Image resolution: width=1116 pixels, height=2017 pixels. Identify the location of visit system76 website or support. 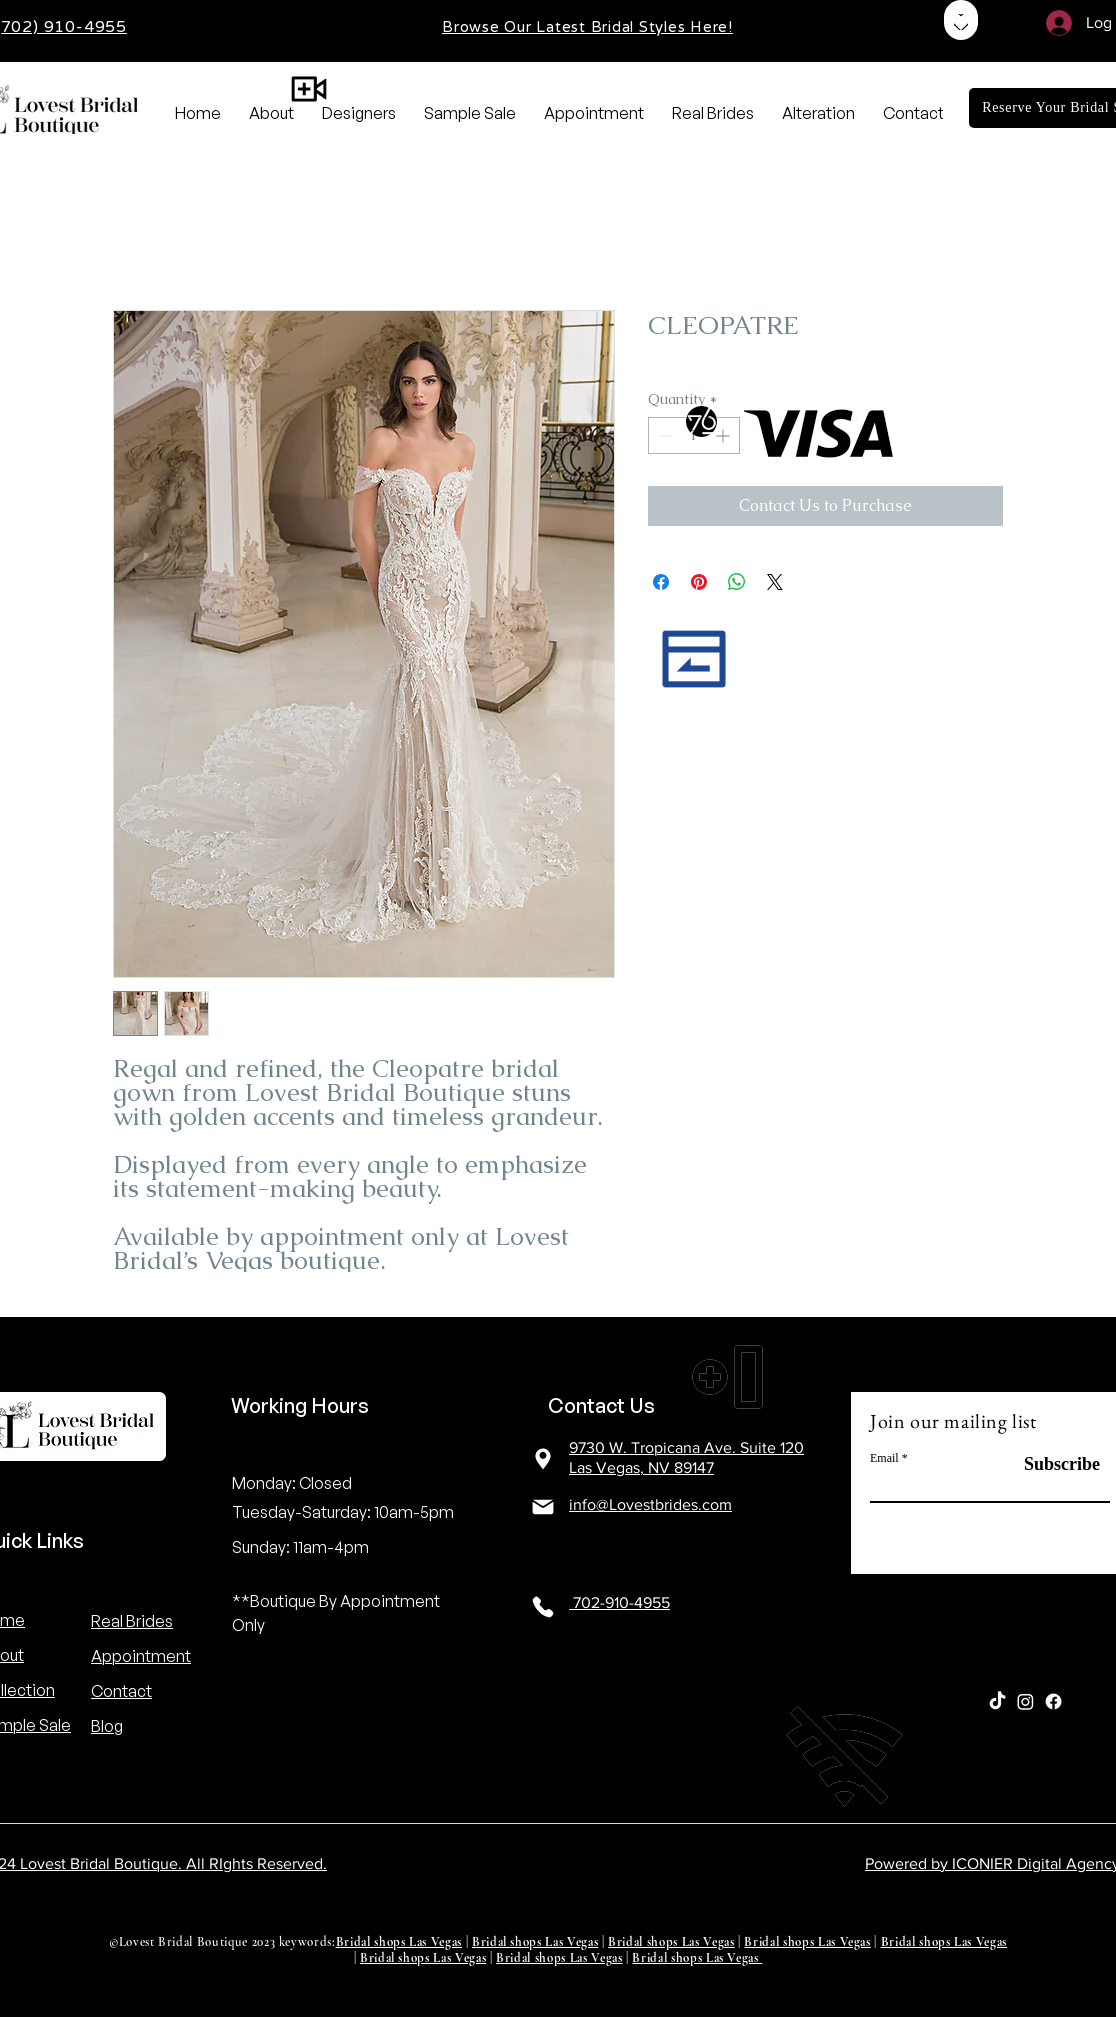
(701, 421).